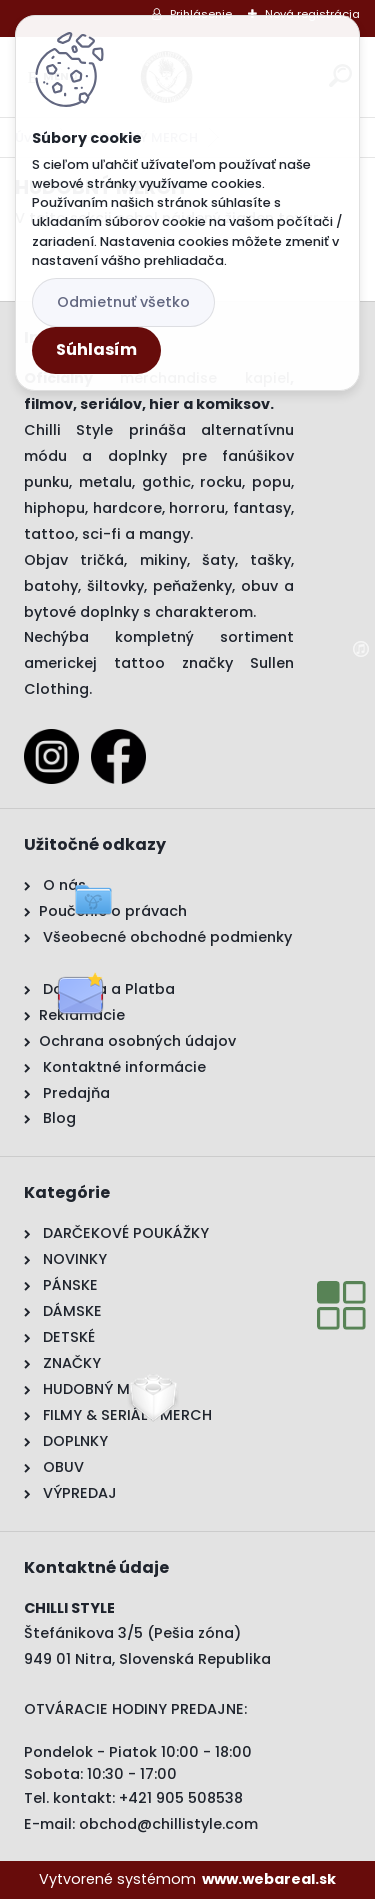 This screenshot has height=1899, width=375. Describe the element at coordinates (80, 995) in the screenshot. I see `indicates unread email messages` at that location.